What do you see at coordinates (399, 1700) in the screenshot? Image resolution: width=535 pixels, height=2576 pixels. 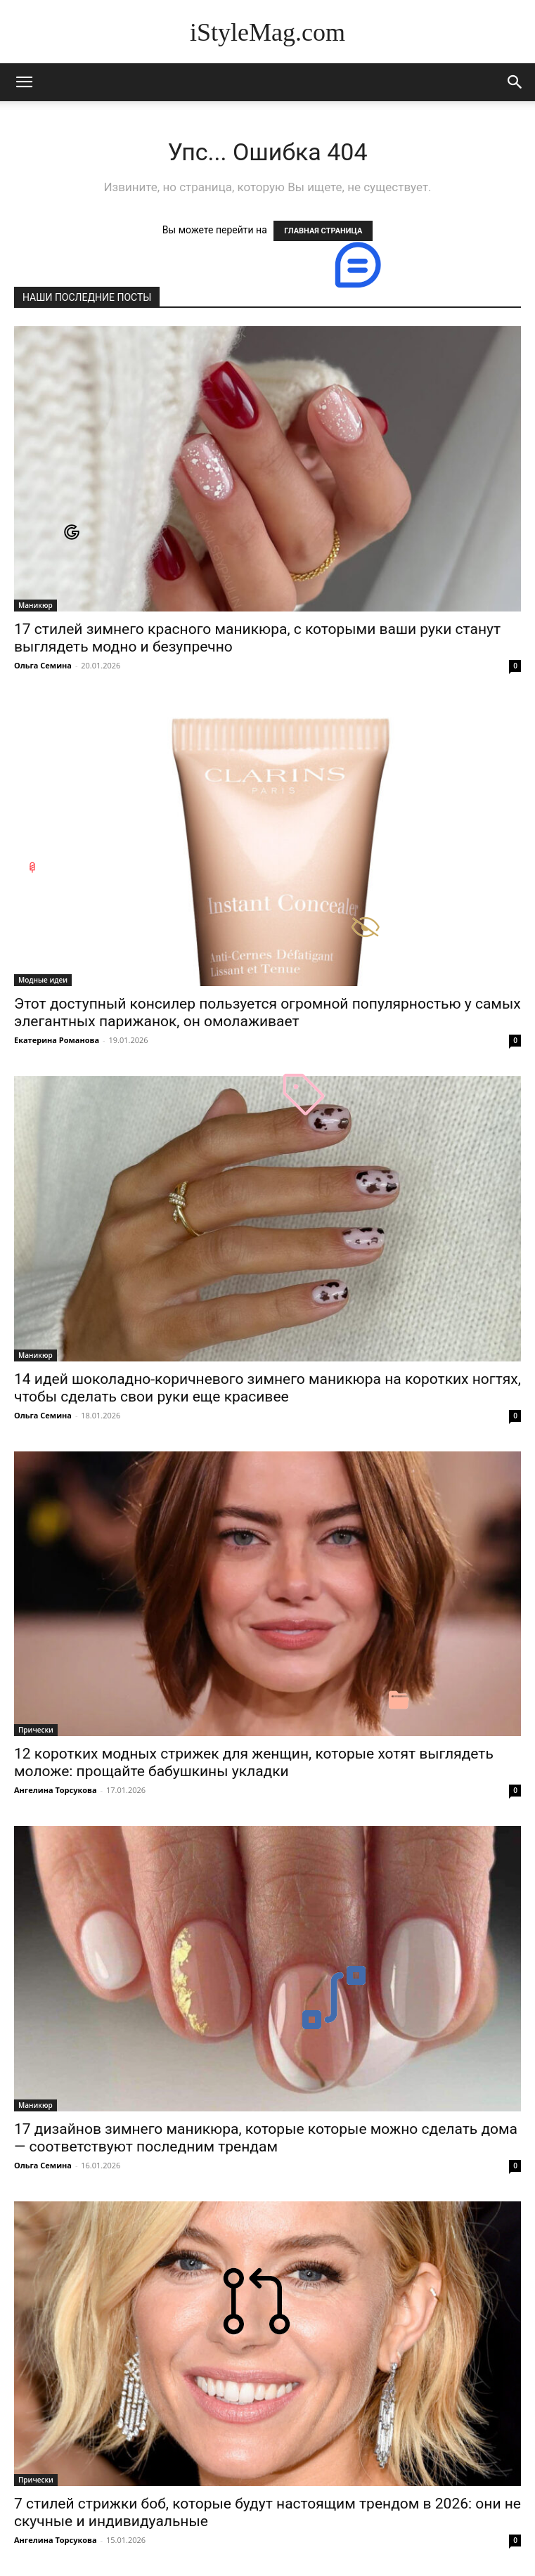 I see `an open folder in a file browser` at bounding box center [399, 1700].